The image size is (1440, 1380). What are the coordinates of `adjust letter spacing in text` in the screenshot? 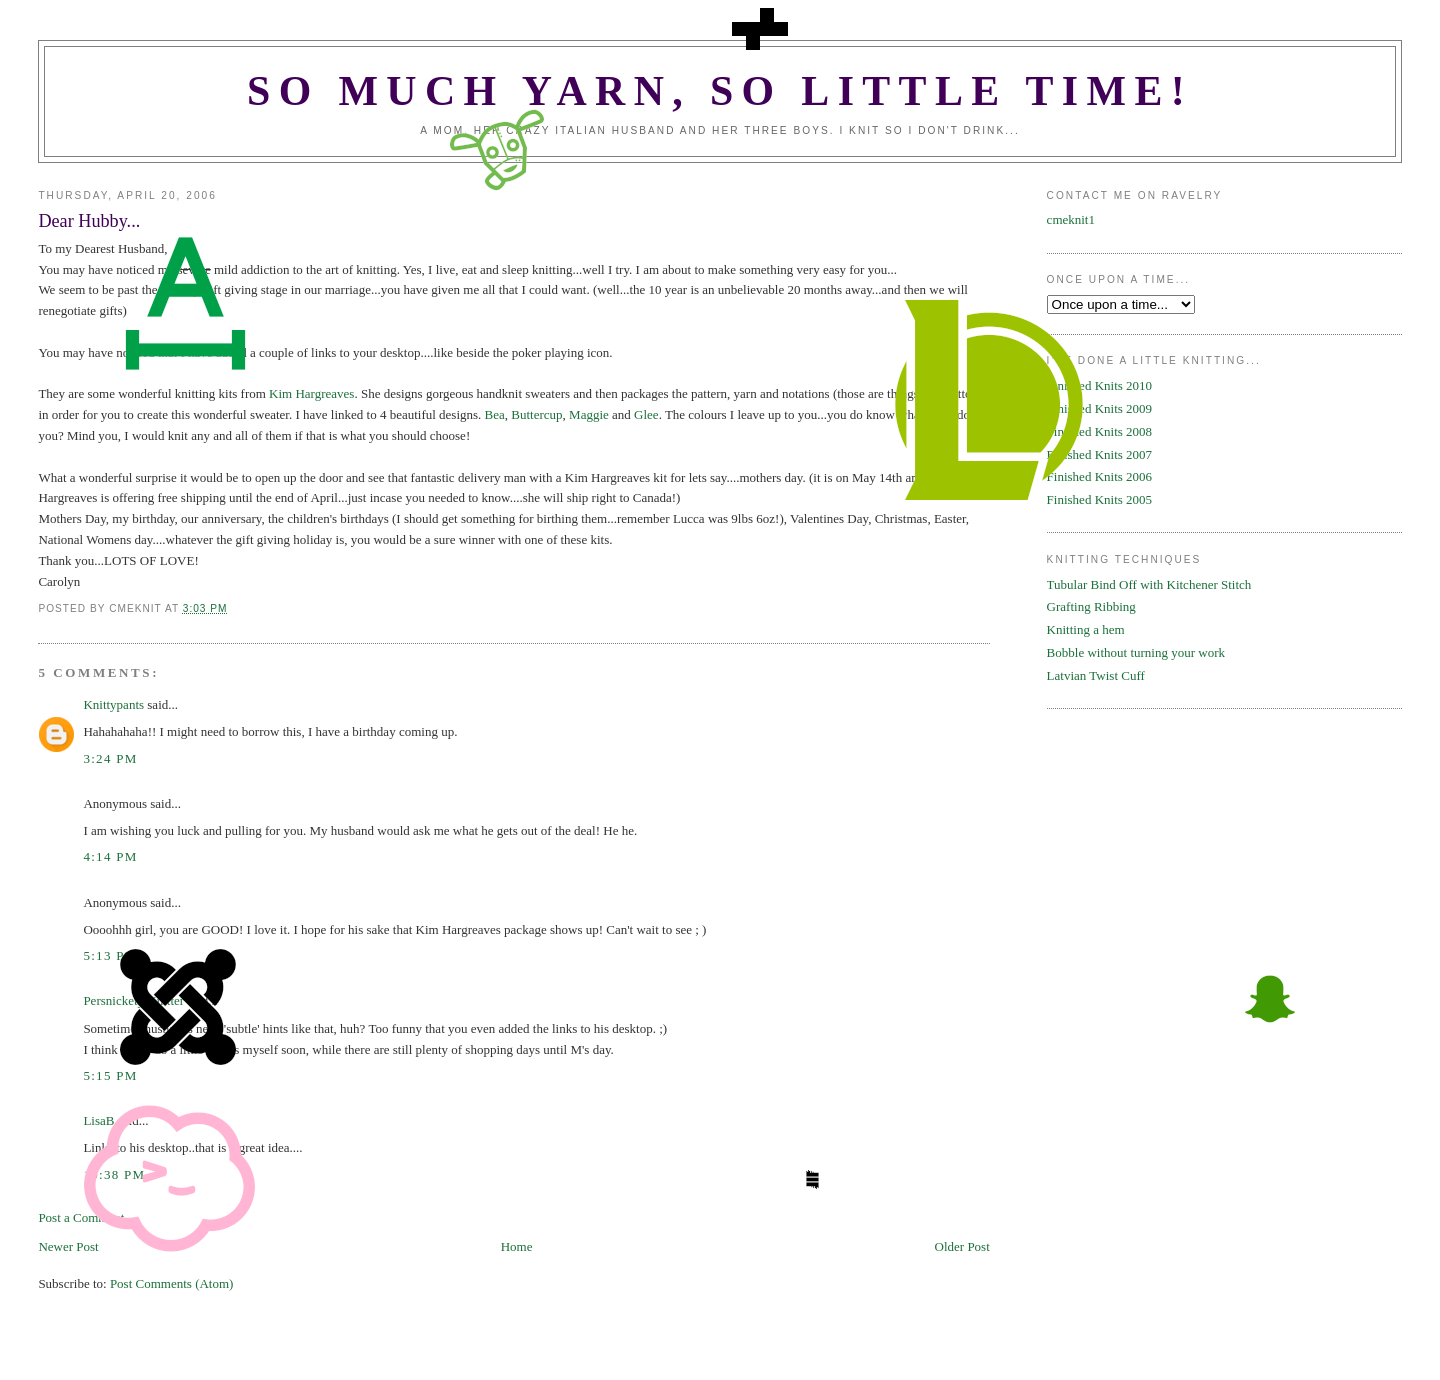 It's located at (185, 303).